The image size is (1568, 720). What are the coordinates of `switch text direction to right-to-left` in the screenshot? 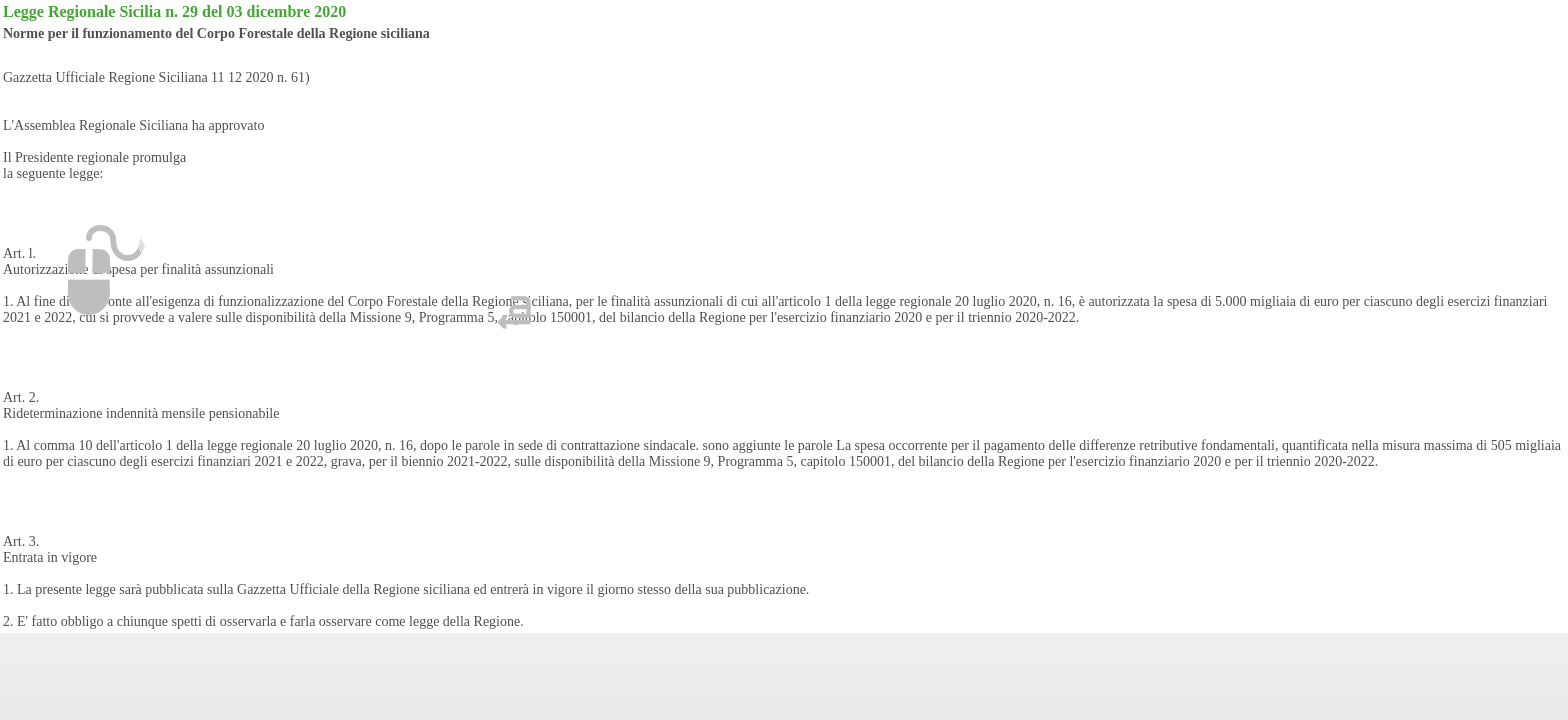 It's located at (515, 313).